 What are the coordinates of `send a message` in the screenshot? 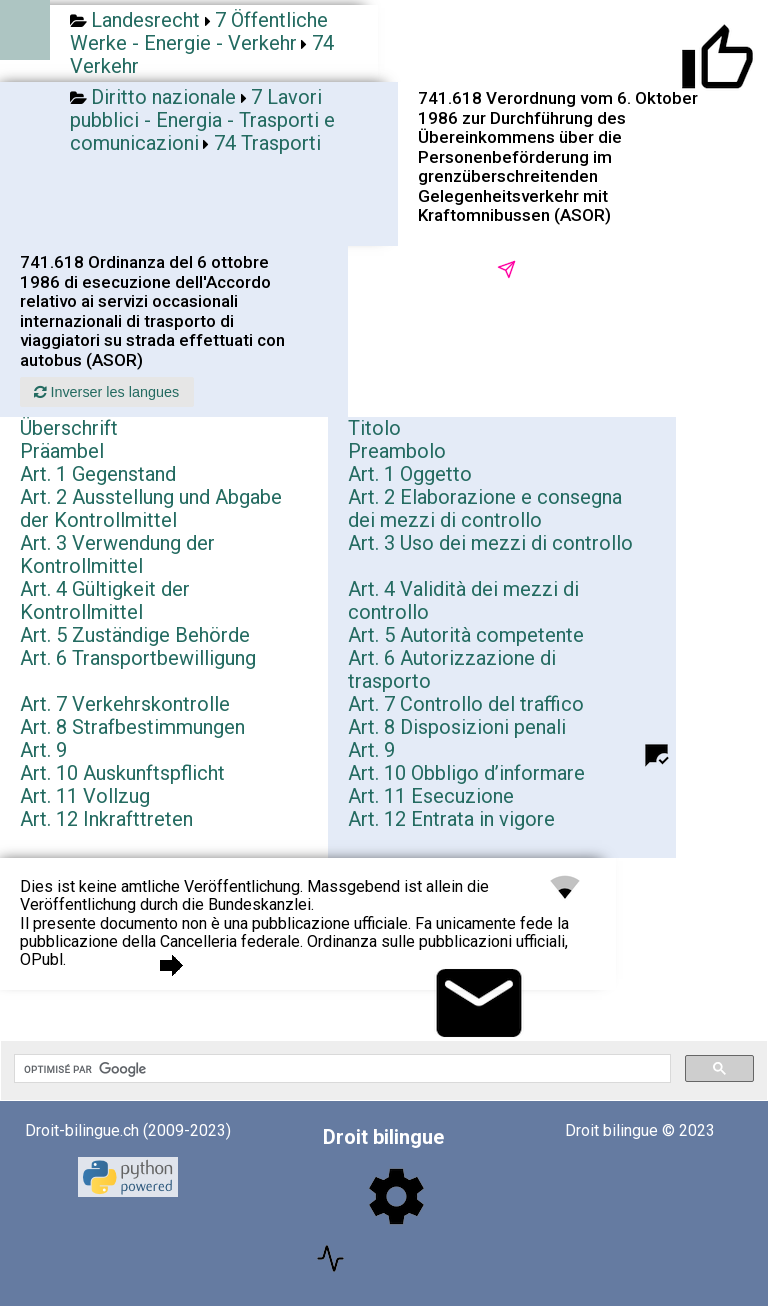 It's located at (506, 269).